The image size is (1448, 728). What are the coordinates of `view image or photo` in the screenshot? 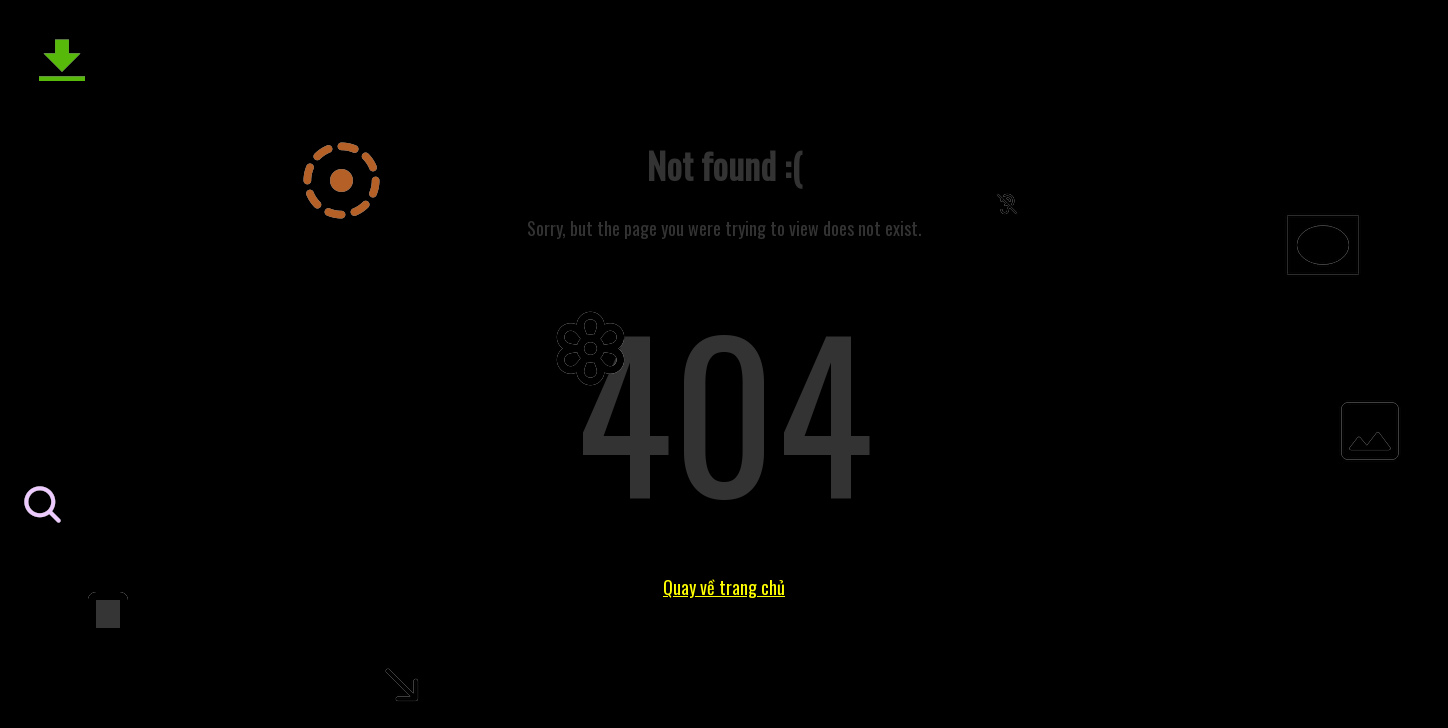 It's located at (1370, 431).